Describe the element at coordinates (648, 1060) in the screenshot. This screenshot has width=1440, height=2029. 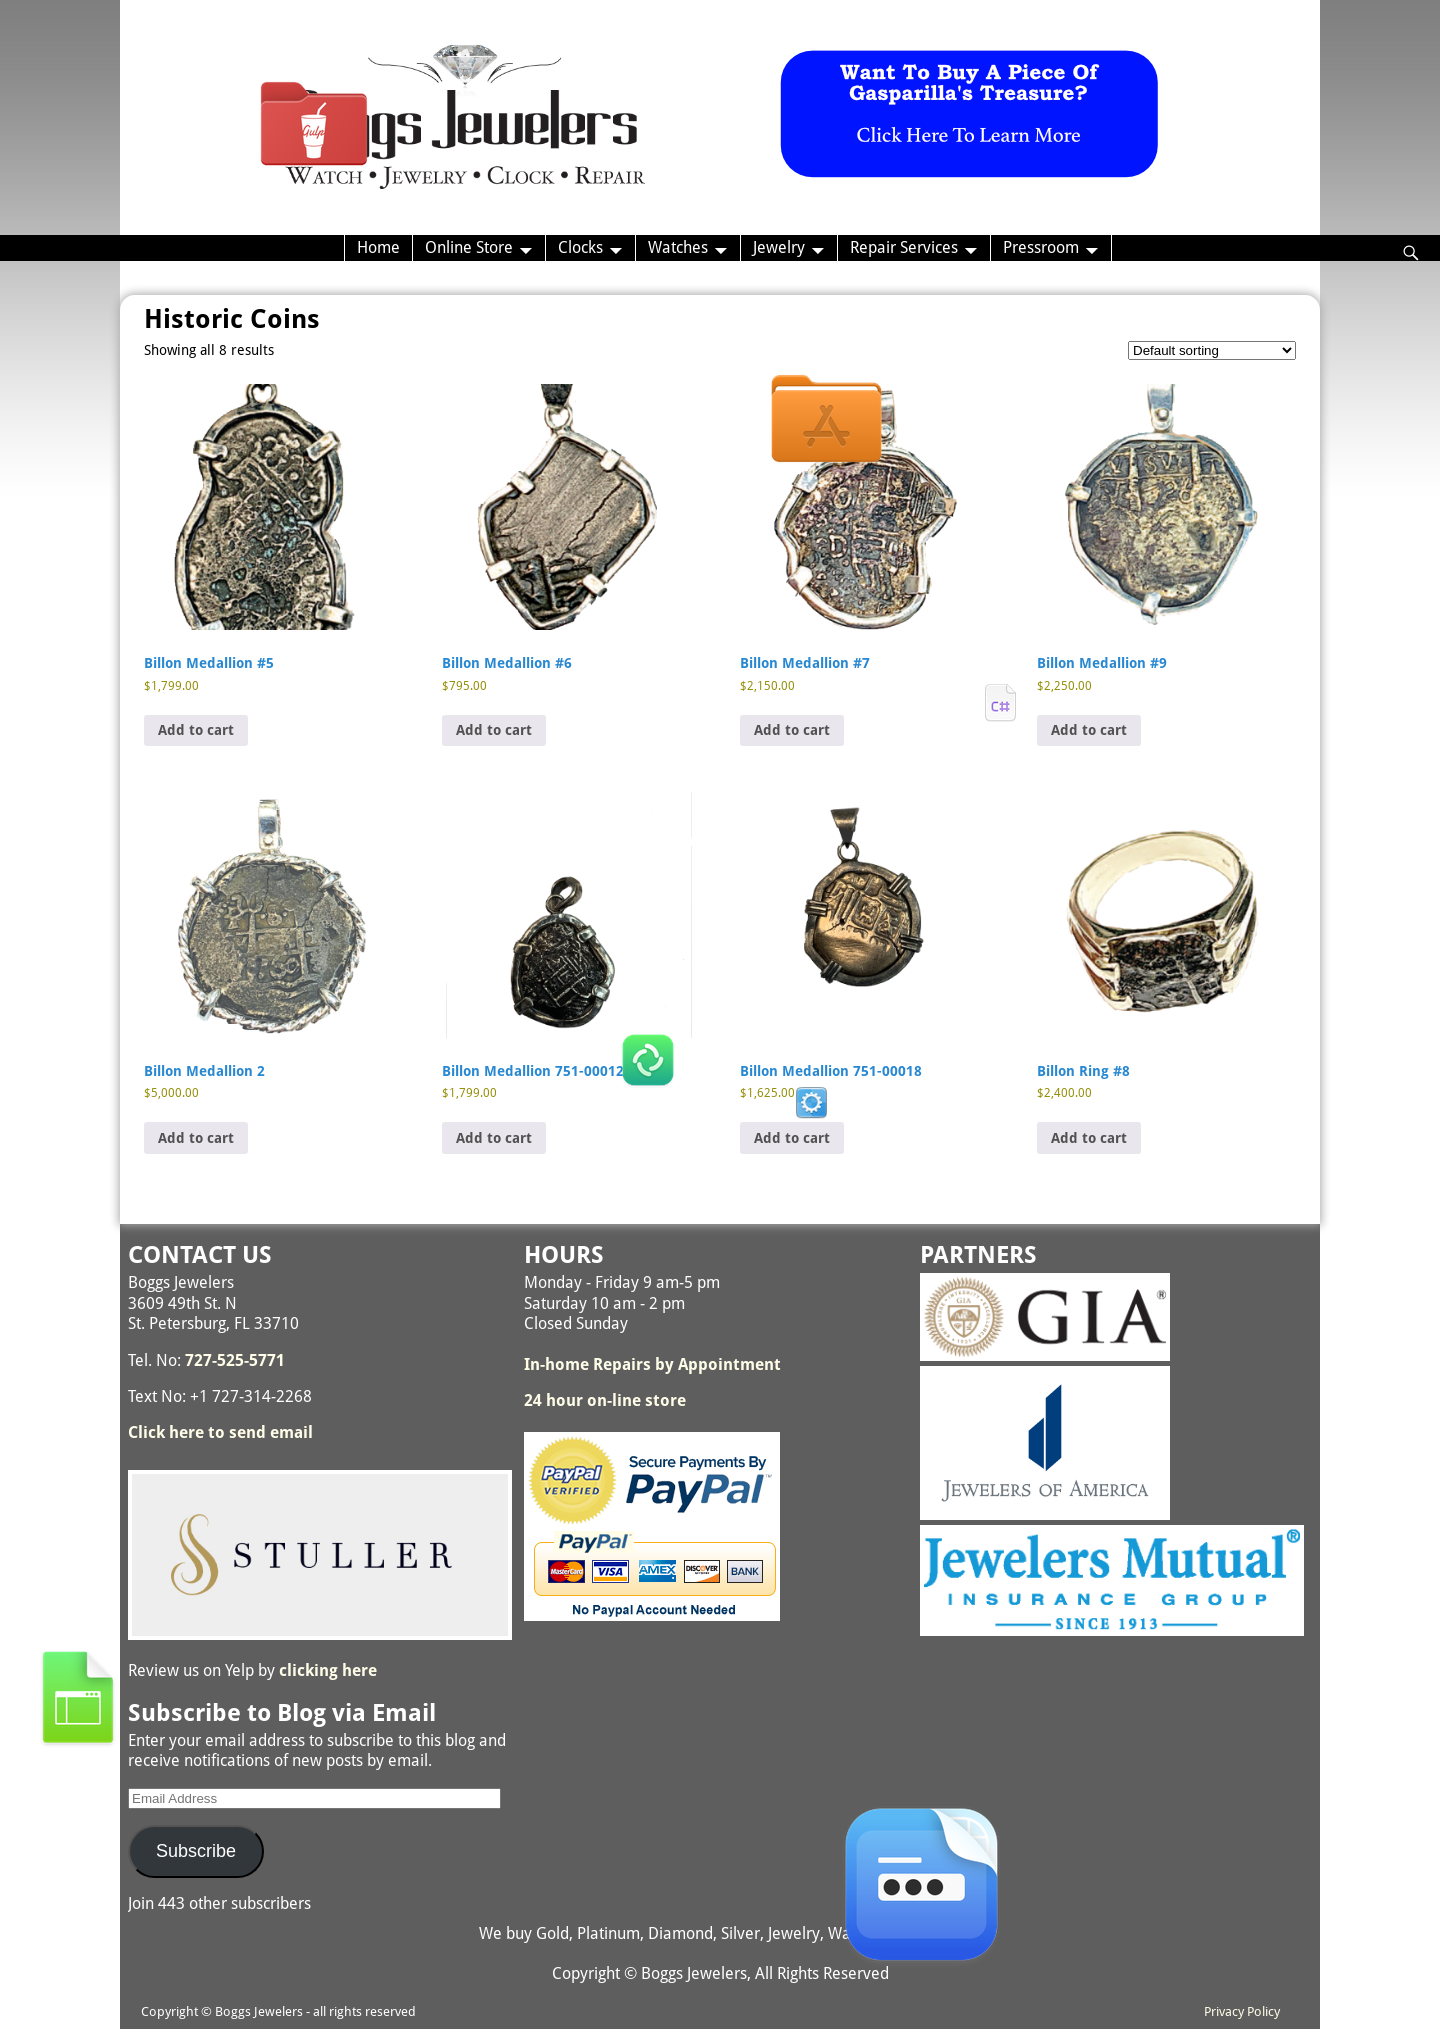
I see `open Element messaging app` at that location.